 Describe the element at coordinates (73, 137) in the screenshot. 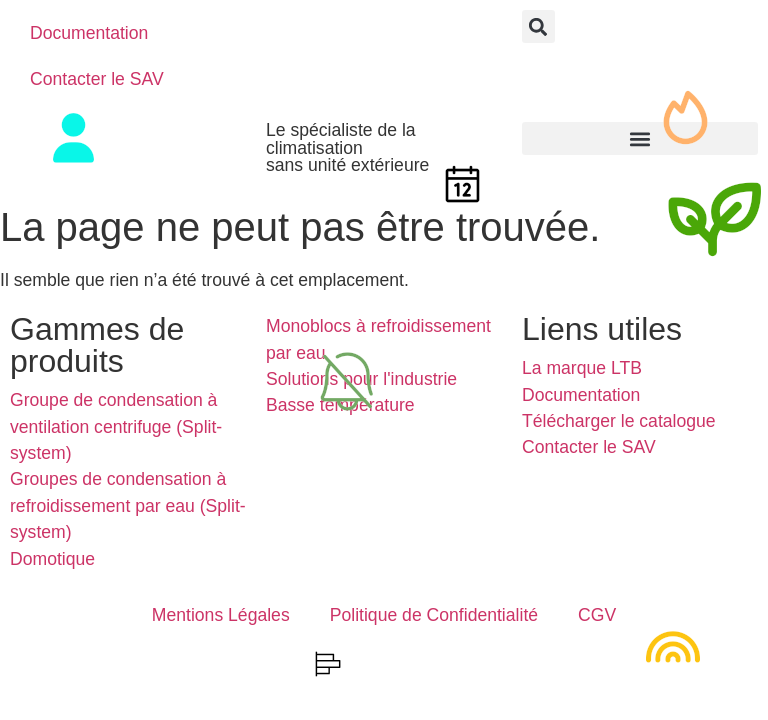

I see `view your profile` at that location.